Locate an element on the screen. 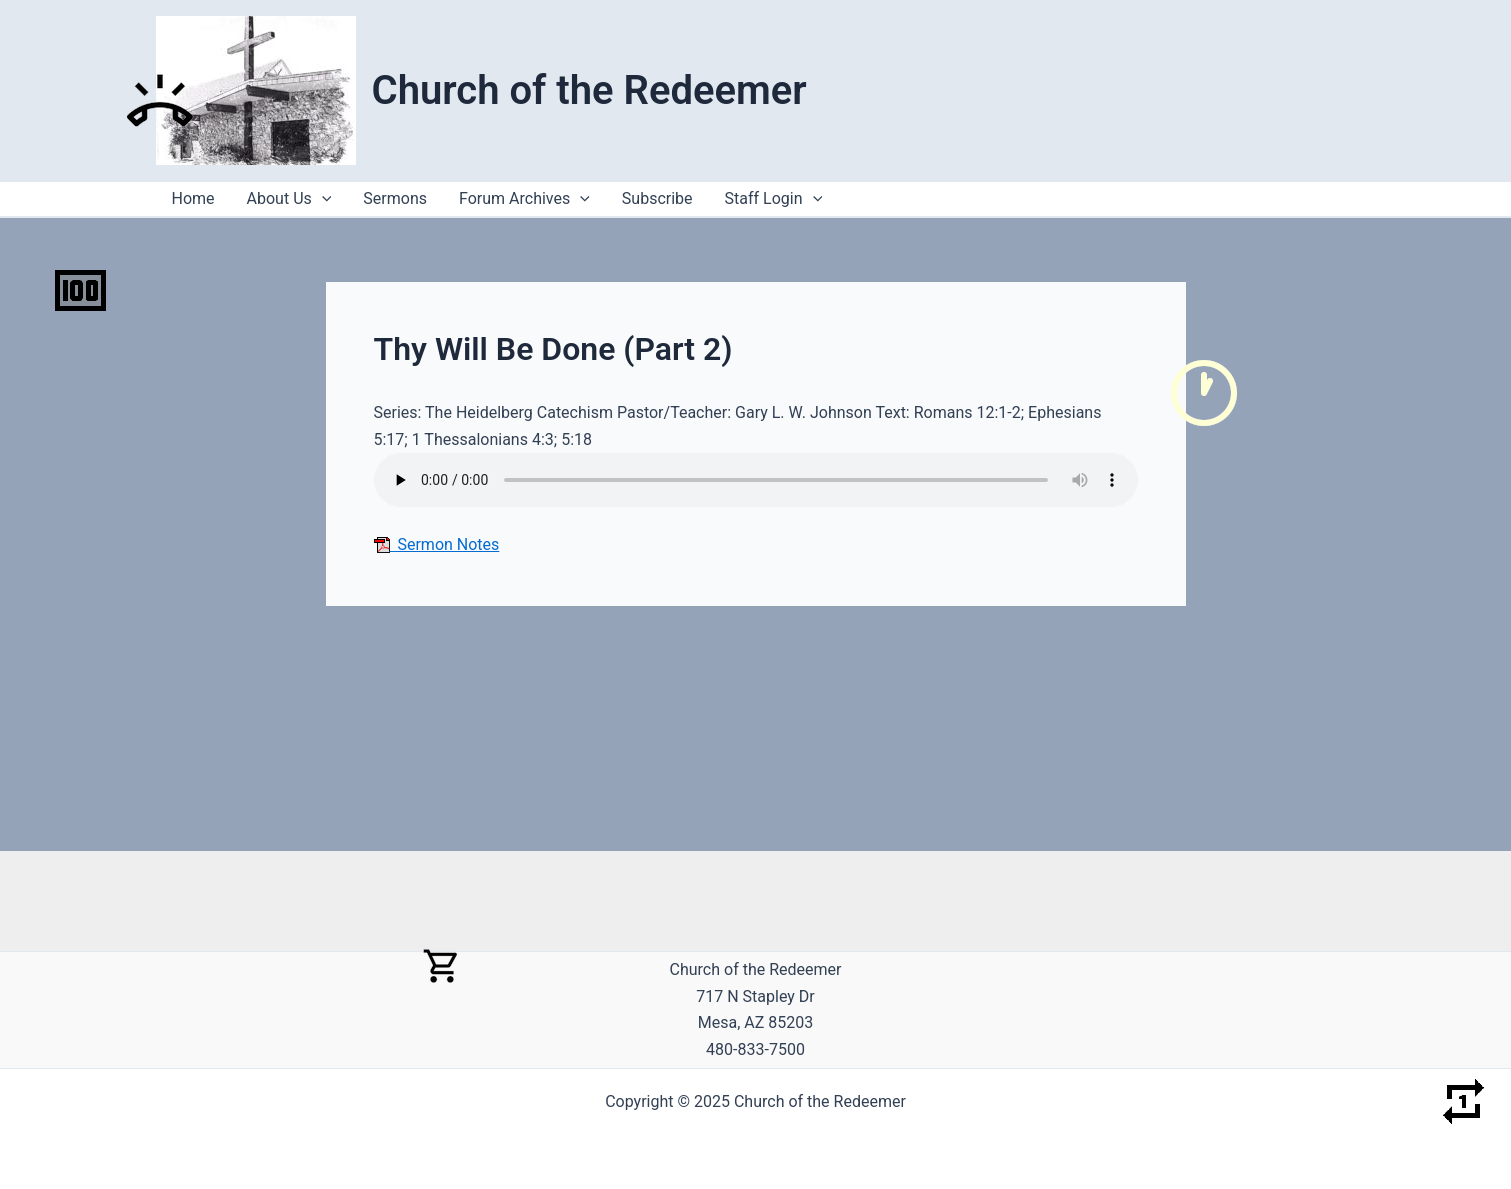 This screenshot has height=1189, width=1511. repeat current track once is located at coordinates (1463, 1101).